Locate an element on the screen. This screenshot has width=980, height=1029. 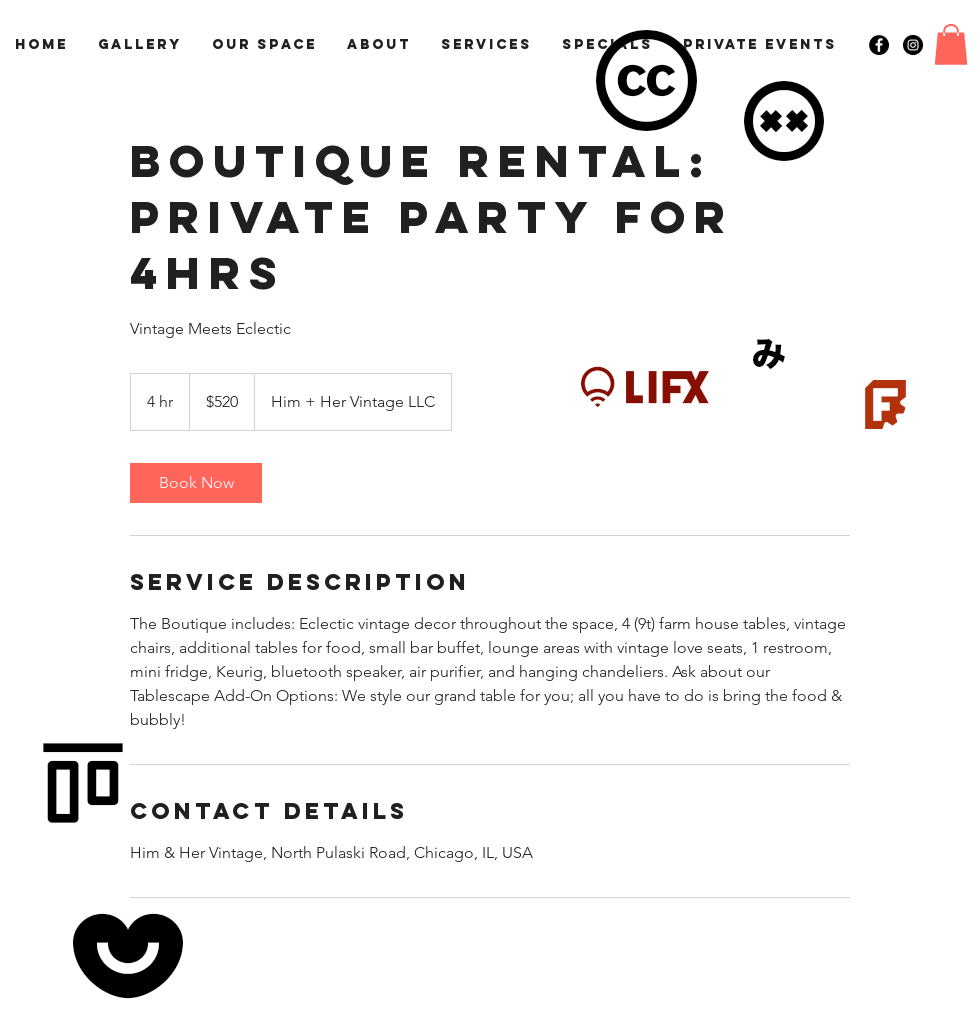
open the LIFX smart lighting app is located at coordinates (645, 387).